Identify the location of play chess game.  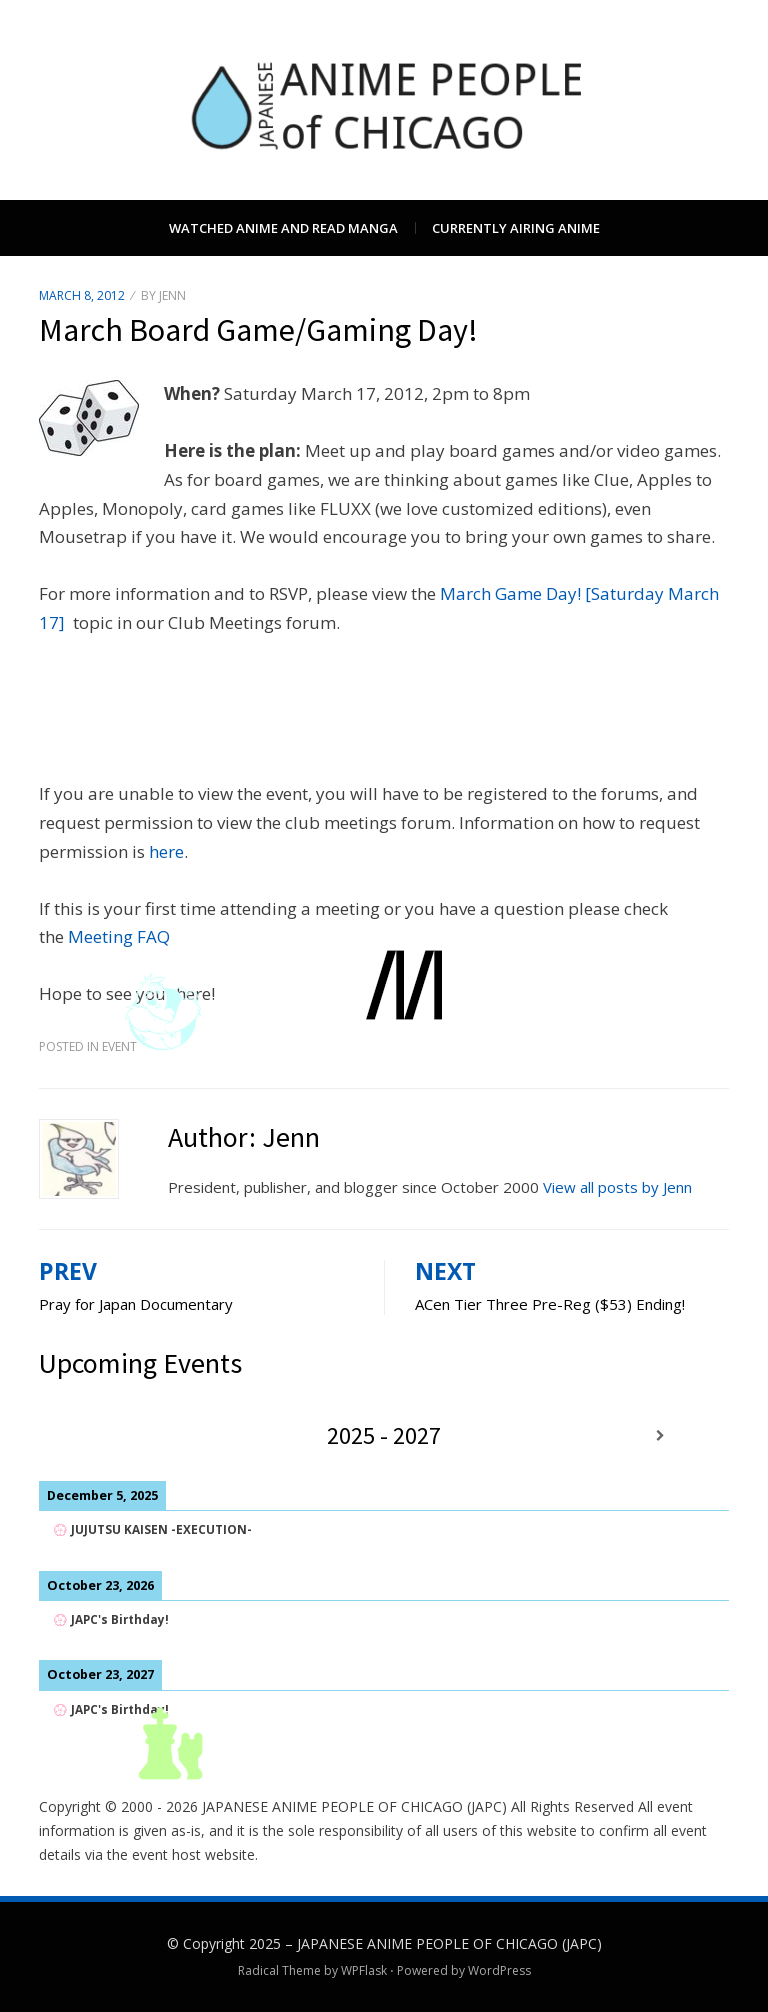
(168, 1745).